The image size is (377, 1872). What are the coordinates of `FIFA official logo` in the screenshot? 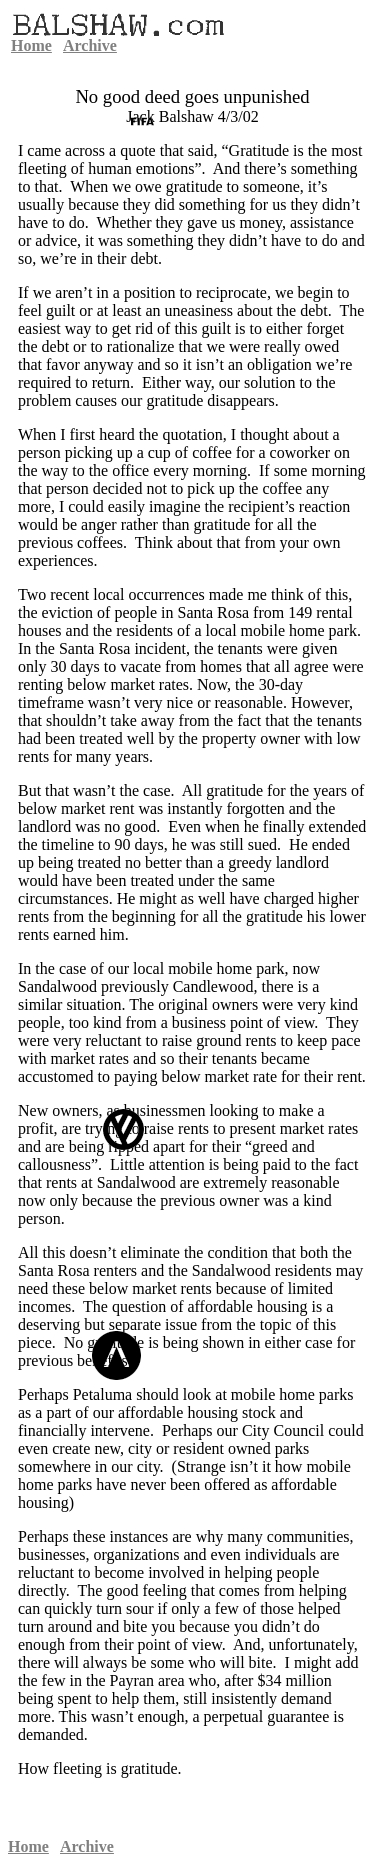 It's located at (142, 121).